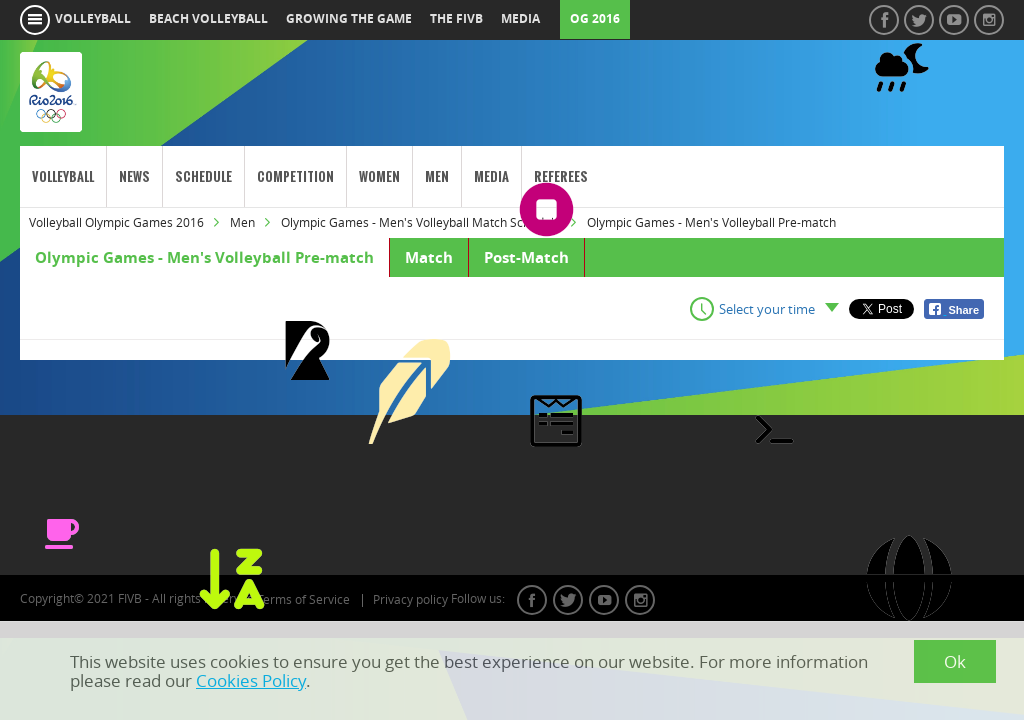 The width and height of the screenshot is (1024, 720). Describe the element at coordinates (556, 421) in the screenshot. I see `WPForms plugin logo` at that location.